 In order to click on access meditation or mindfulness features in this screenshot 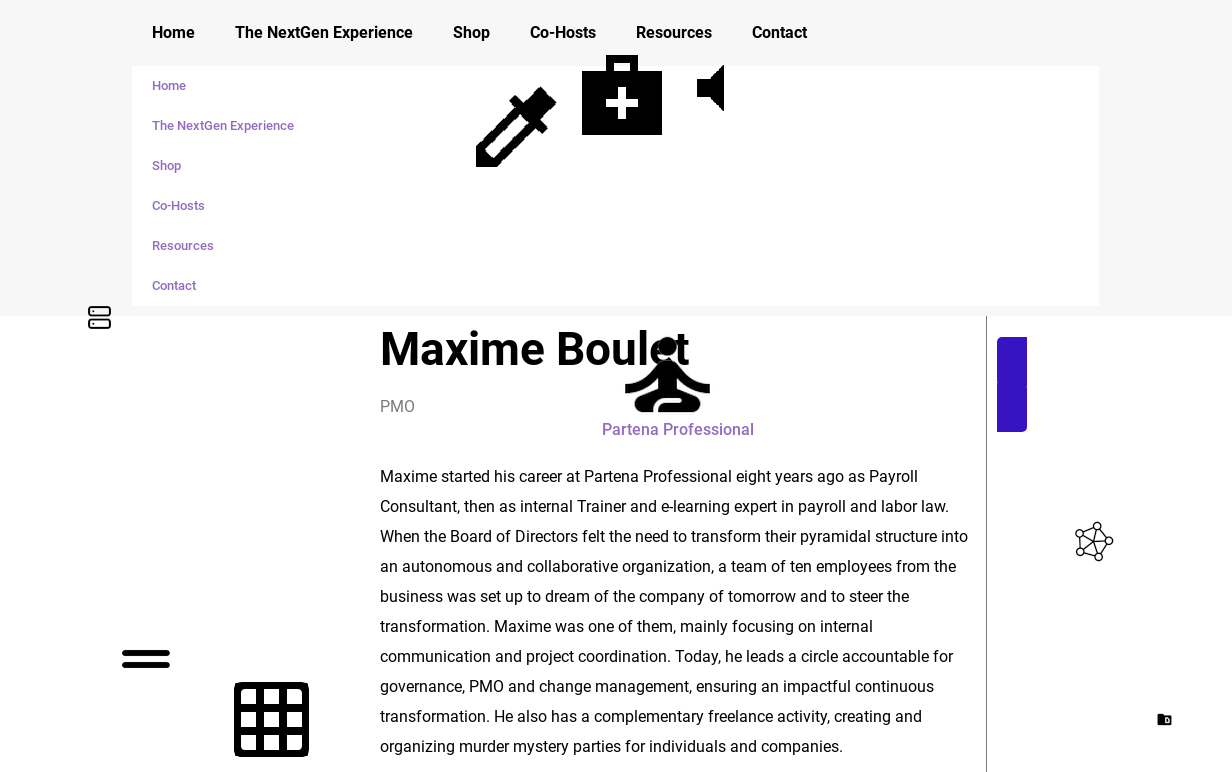, I will do `click(667, 374)`.